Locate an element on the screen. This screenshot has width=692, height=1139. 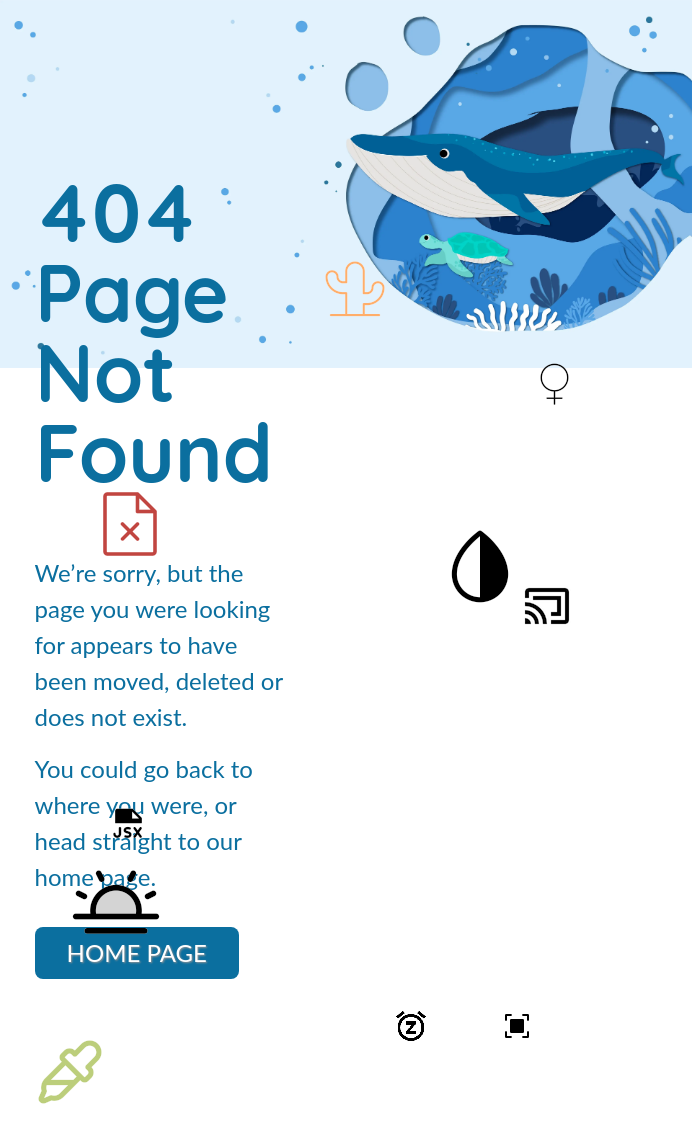
sample a color from the canvas is located at coordinates (70, 1072).